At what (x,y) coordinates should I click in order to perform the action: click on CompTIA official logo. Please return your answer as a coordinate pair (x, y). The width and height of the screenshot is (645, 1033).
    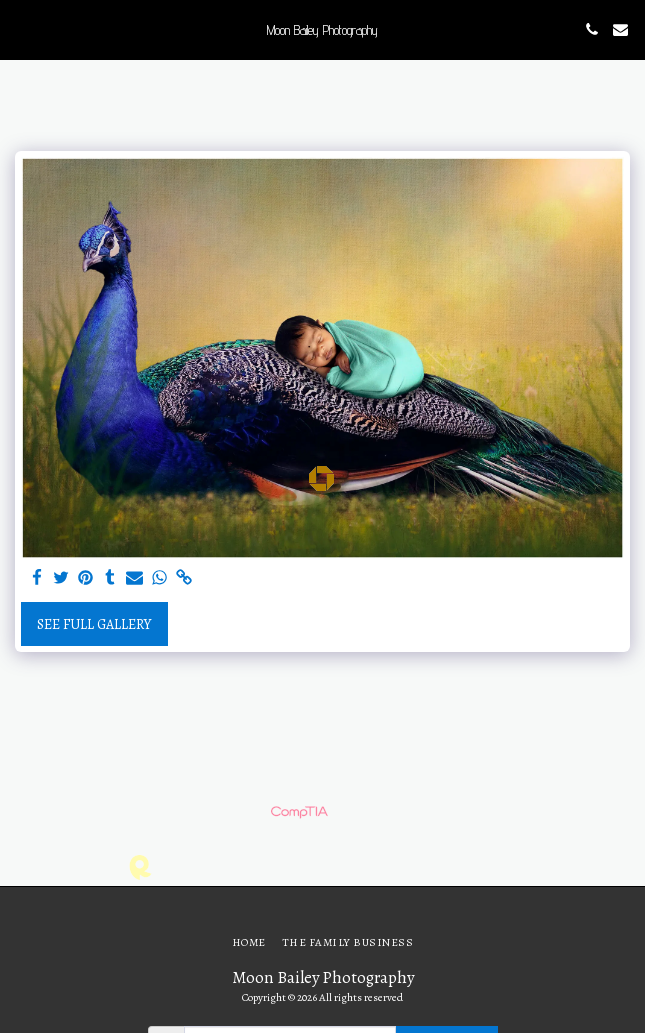
    Looking at the image, I should click on (299, 812).